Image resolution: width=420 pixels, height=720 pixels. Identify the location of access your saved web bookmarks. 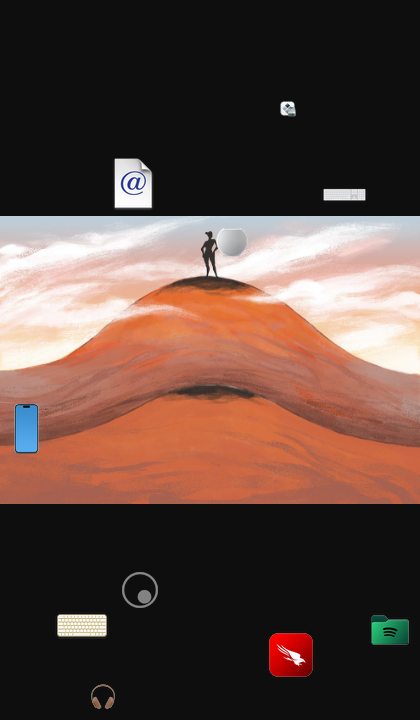
(133, 184).